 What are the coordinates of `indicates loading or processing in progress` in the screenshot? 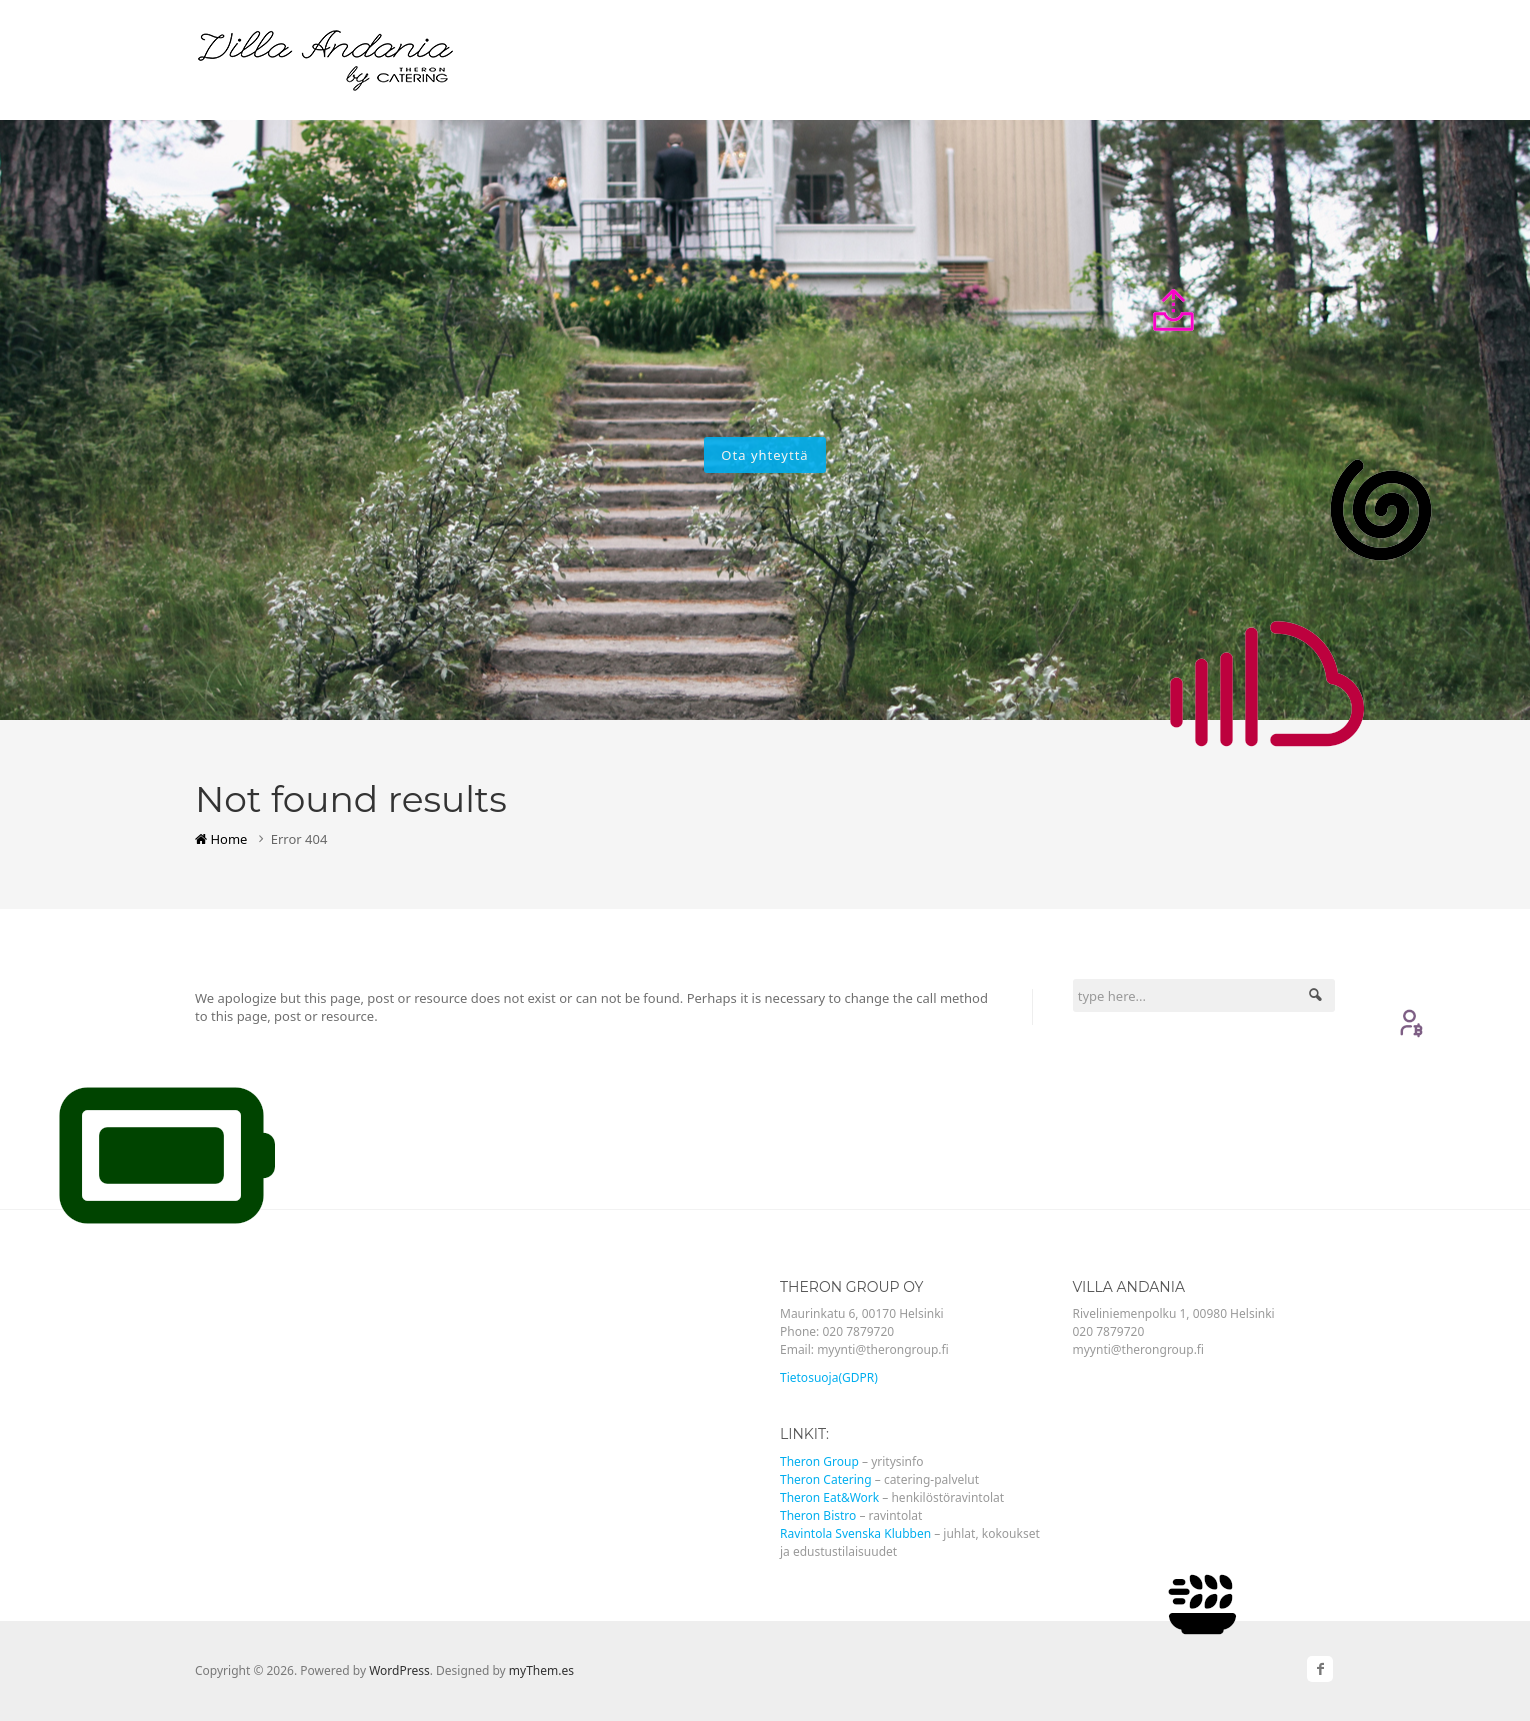 It's located at (1381, 510).